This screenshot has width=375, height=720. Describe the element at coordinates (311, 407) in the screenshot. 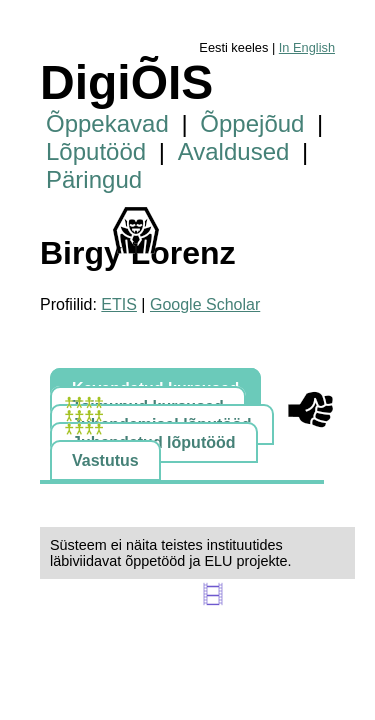

I see `rock move in a rock-paper-scissors game` at that location.